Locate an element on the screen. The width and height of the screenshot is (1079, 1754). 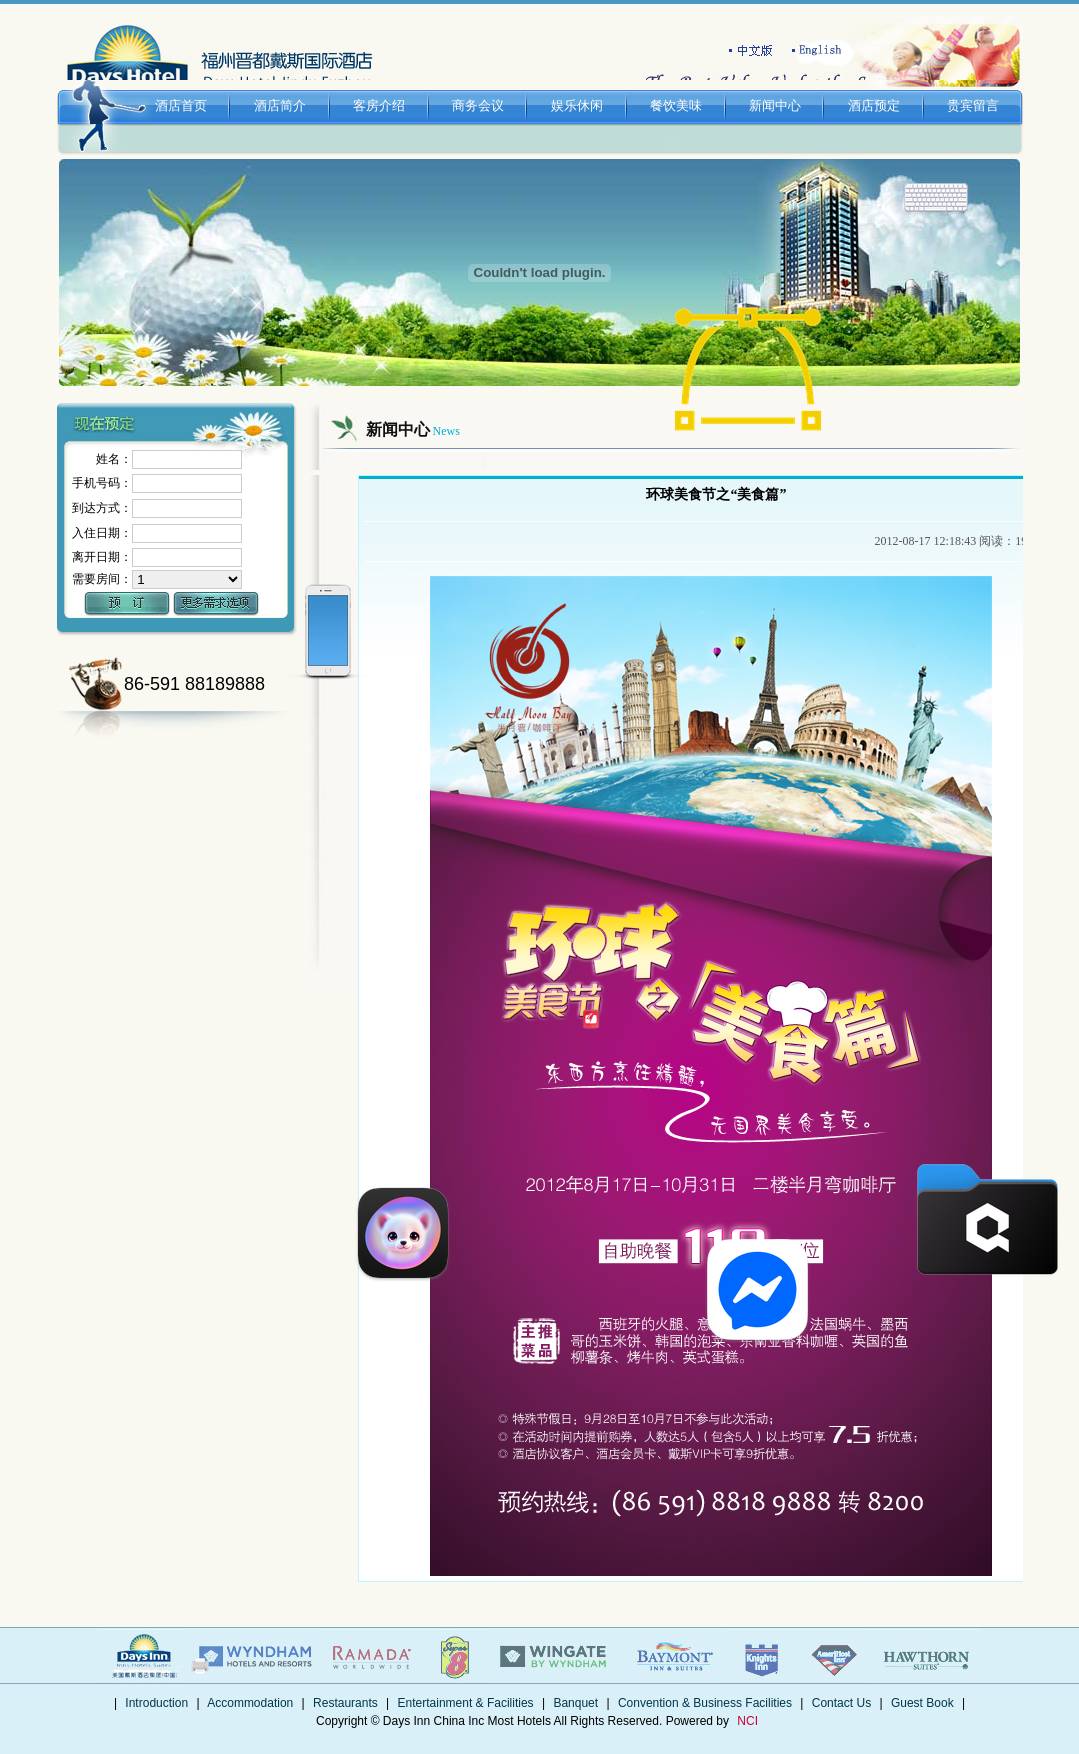
access shape library in iMovie is located at coordinates (748, 369).